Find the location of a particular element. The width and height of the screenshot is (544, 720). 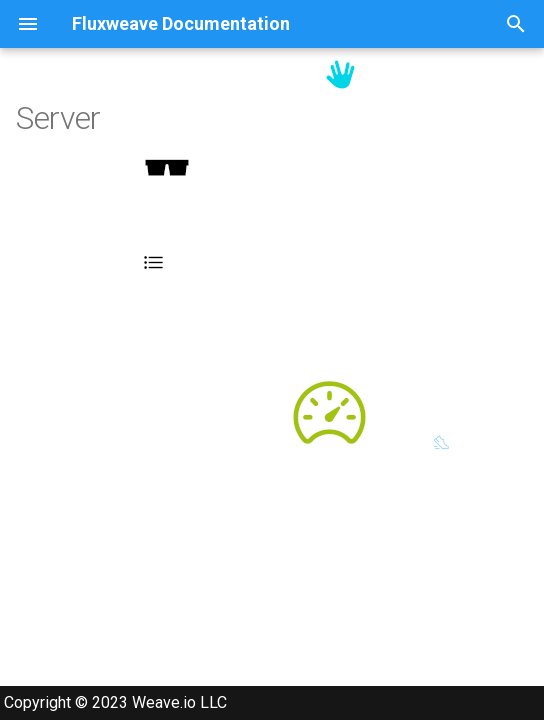

send a vulcan salute or "live long and prosper" greeting is located at coordinates (340, 74).